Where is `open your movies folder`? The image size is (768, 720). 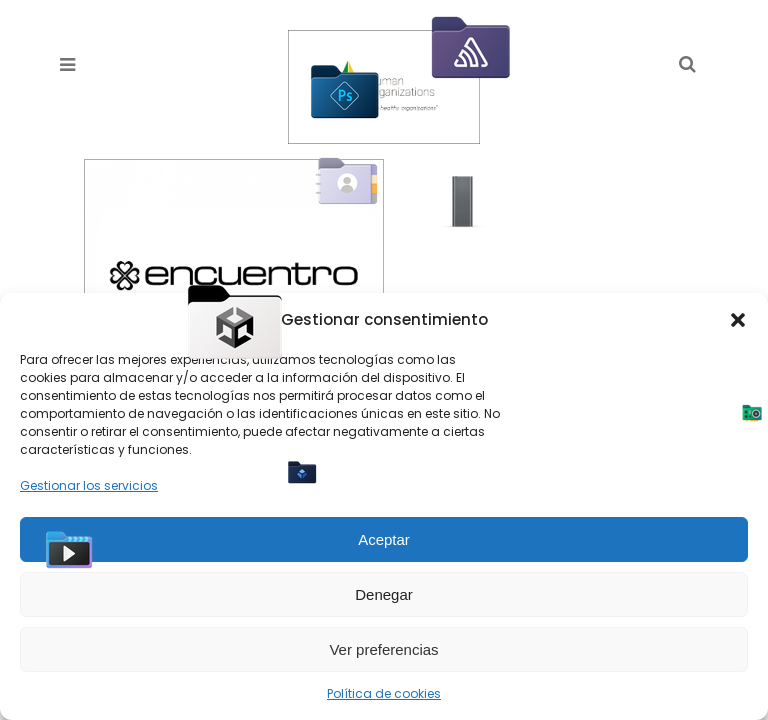 open your movies folder is located at coordinates (69, 551).